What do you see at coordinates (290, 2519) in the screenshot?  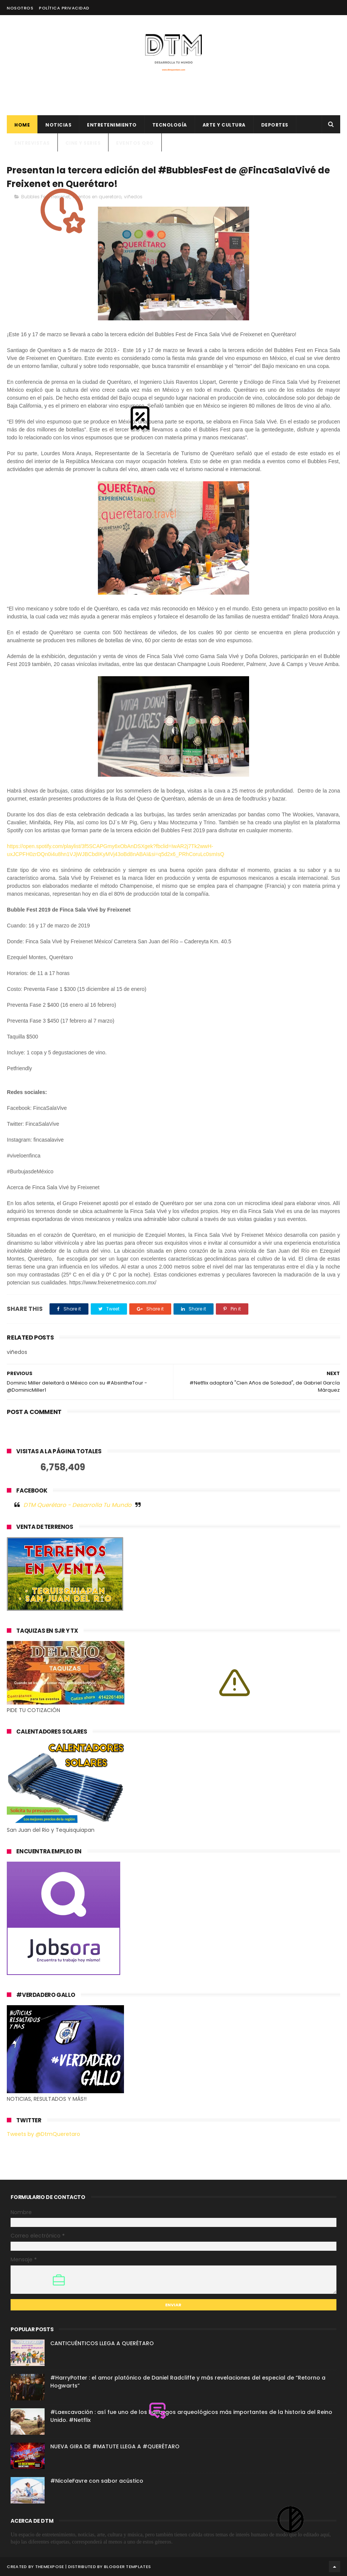 I see `adjust display contrast settings` at bounding box center [290, 2519].